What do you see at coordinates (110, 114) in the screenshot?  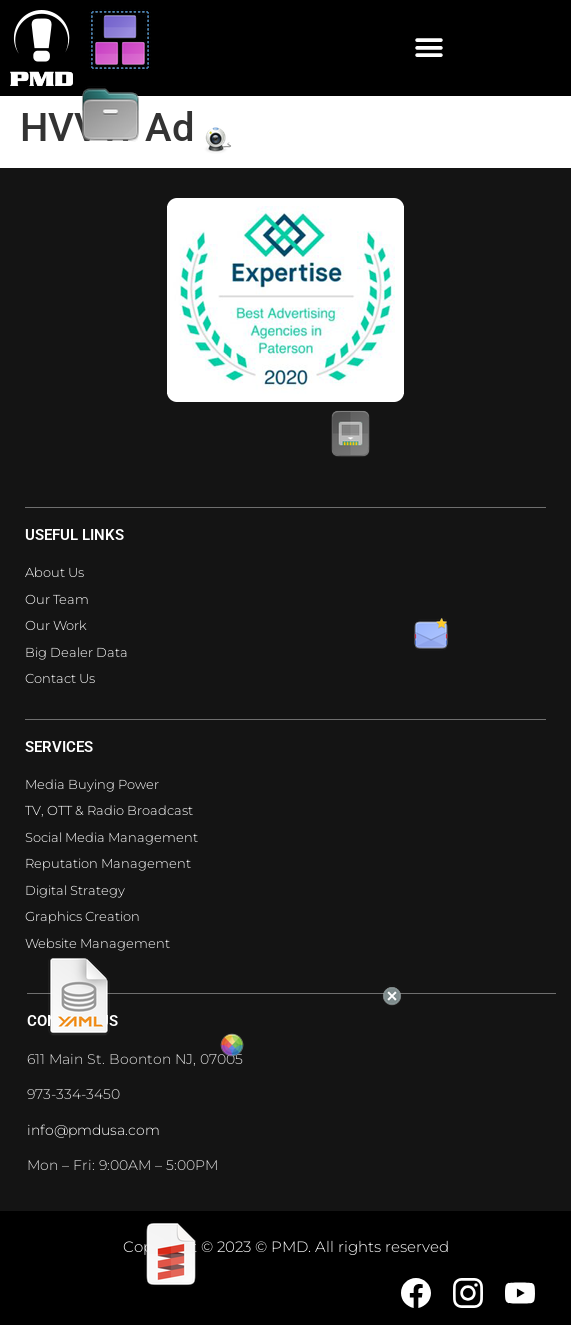 I see `open the file manager application` at bounding box center [110, 114].